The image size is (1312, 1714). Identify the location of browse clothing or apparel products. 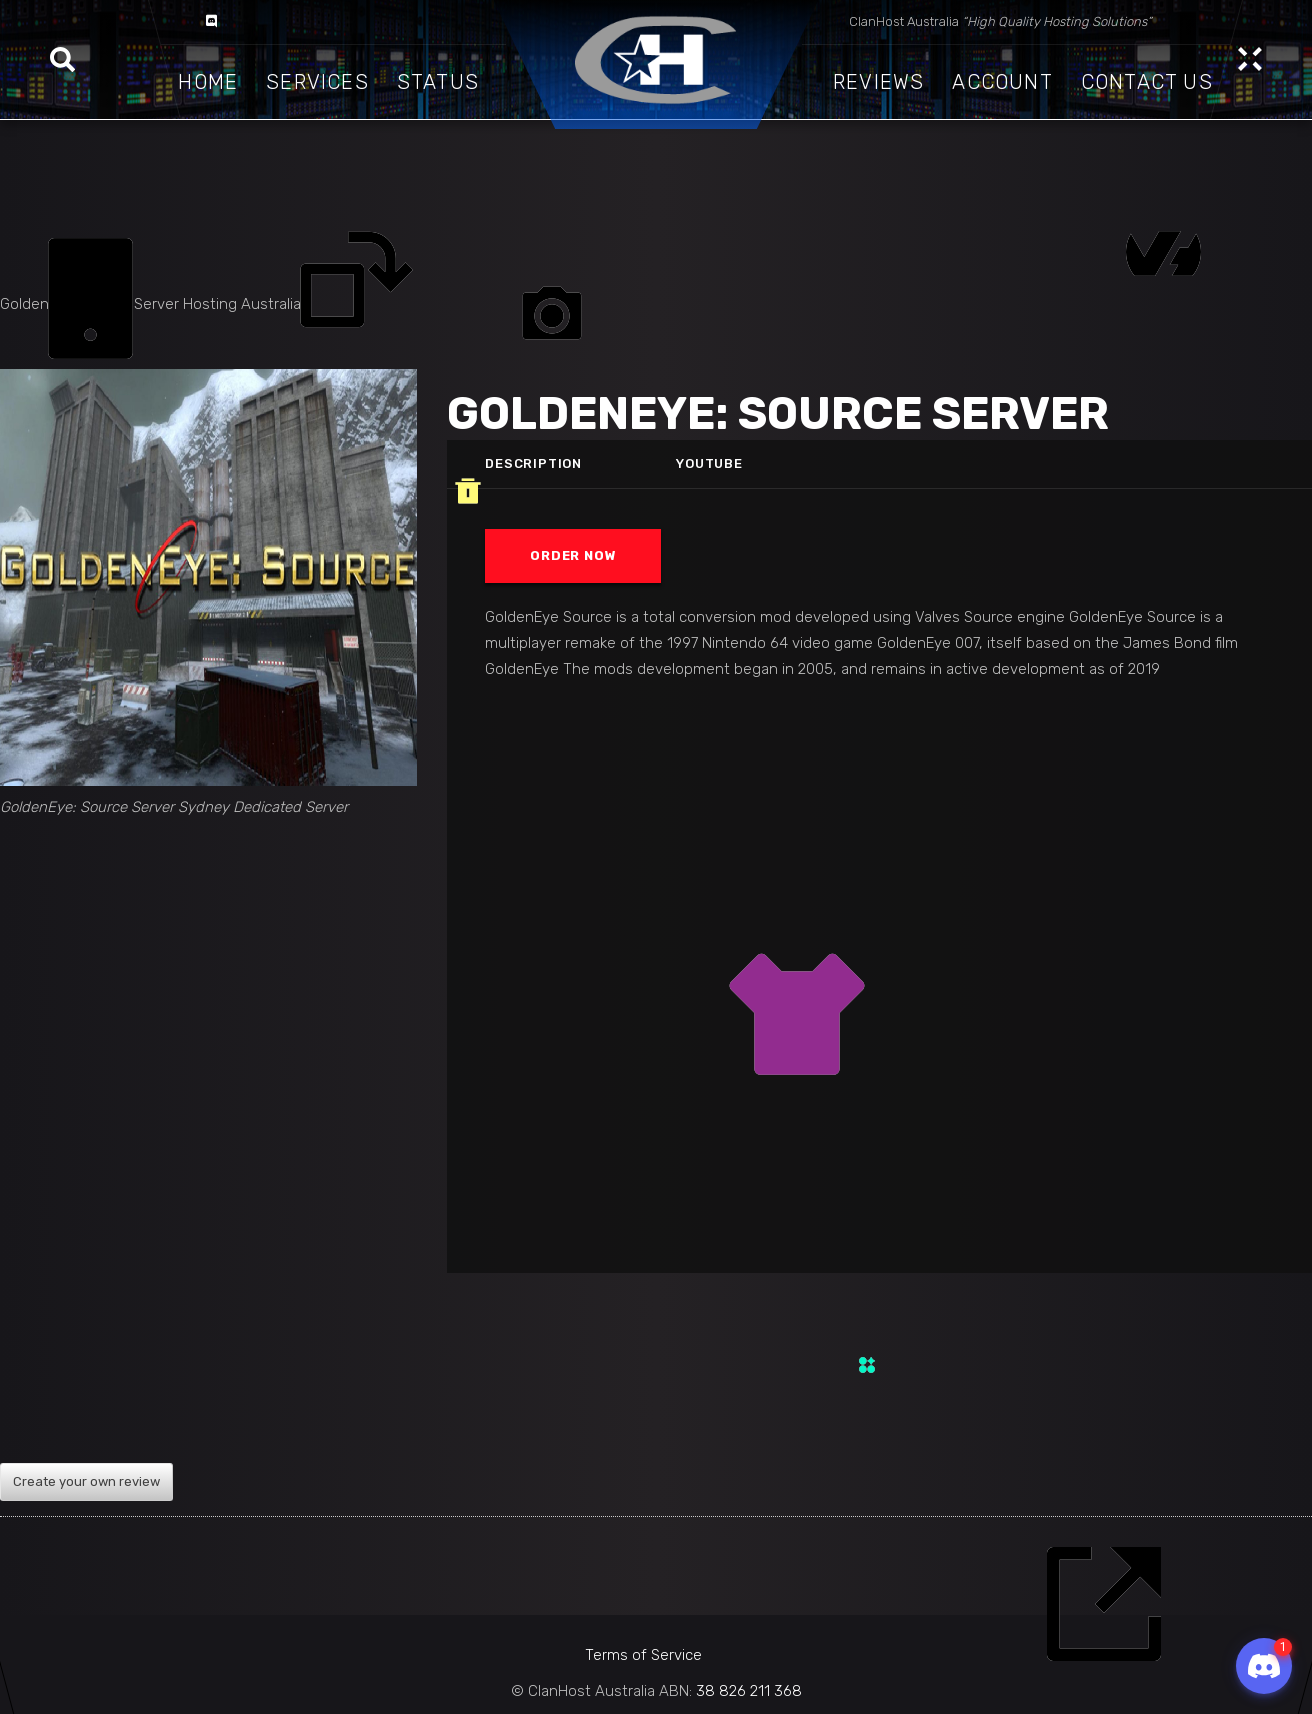
(797, 1014).